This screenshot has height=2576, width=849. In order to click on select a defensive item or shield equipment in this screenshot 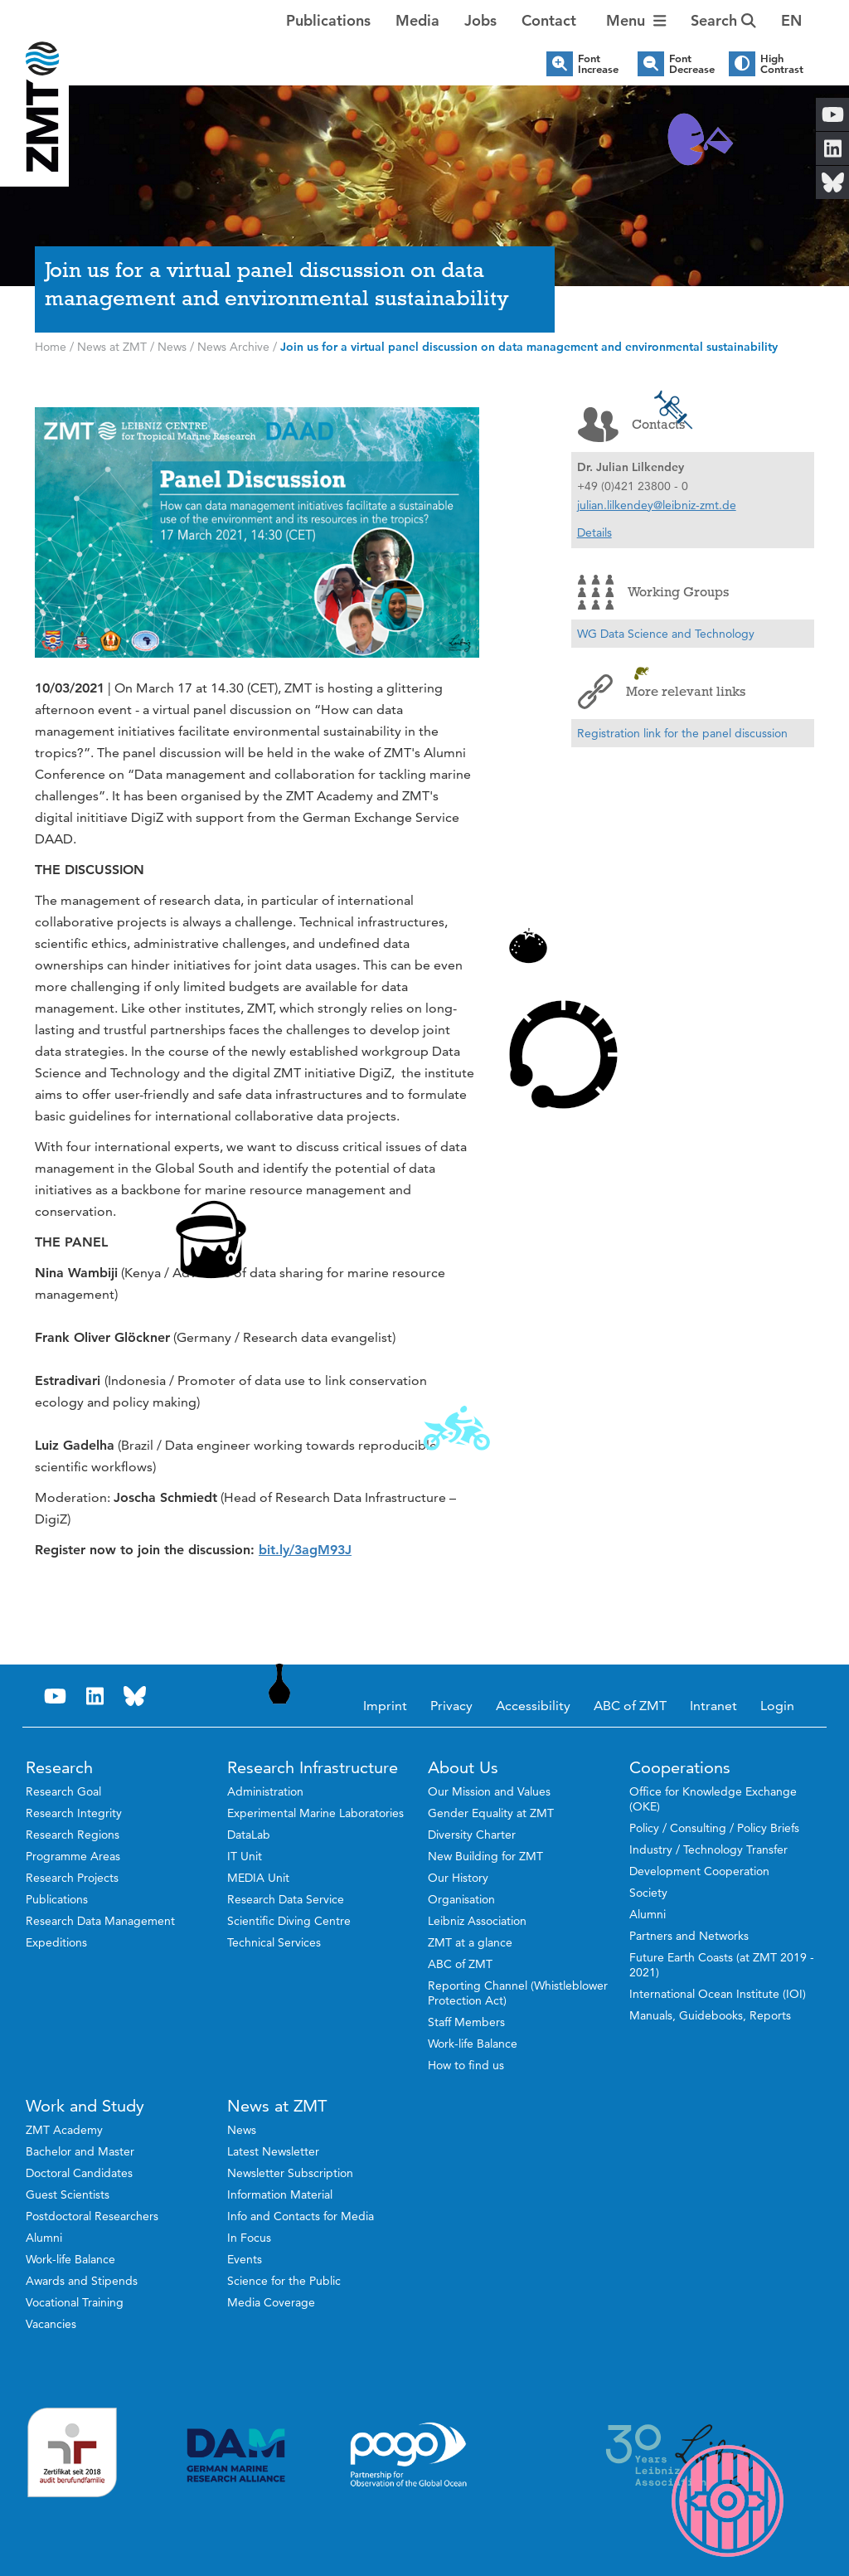, I will do `click(727, 2501)`.